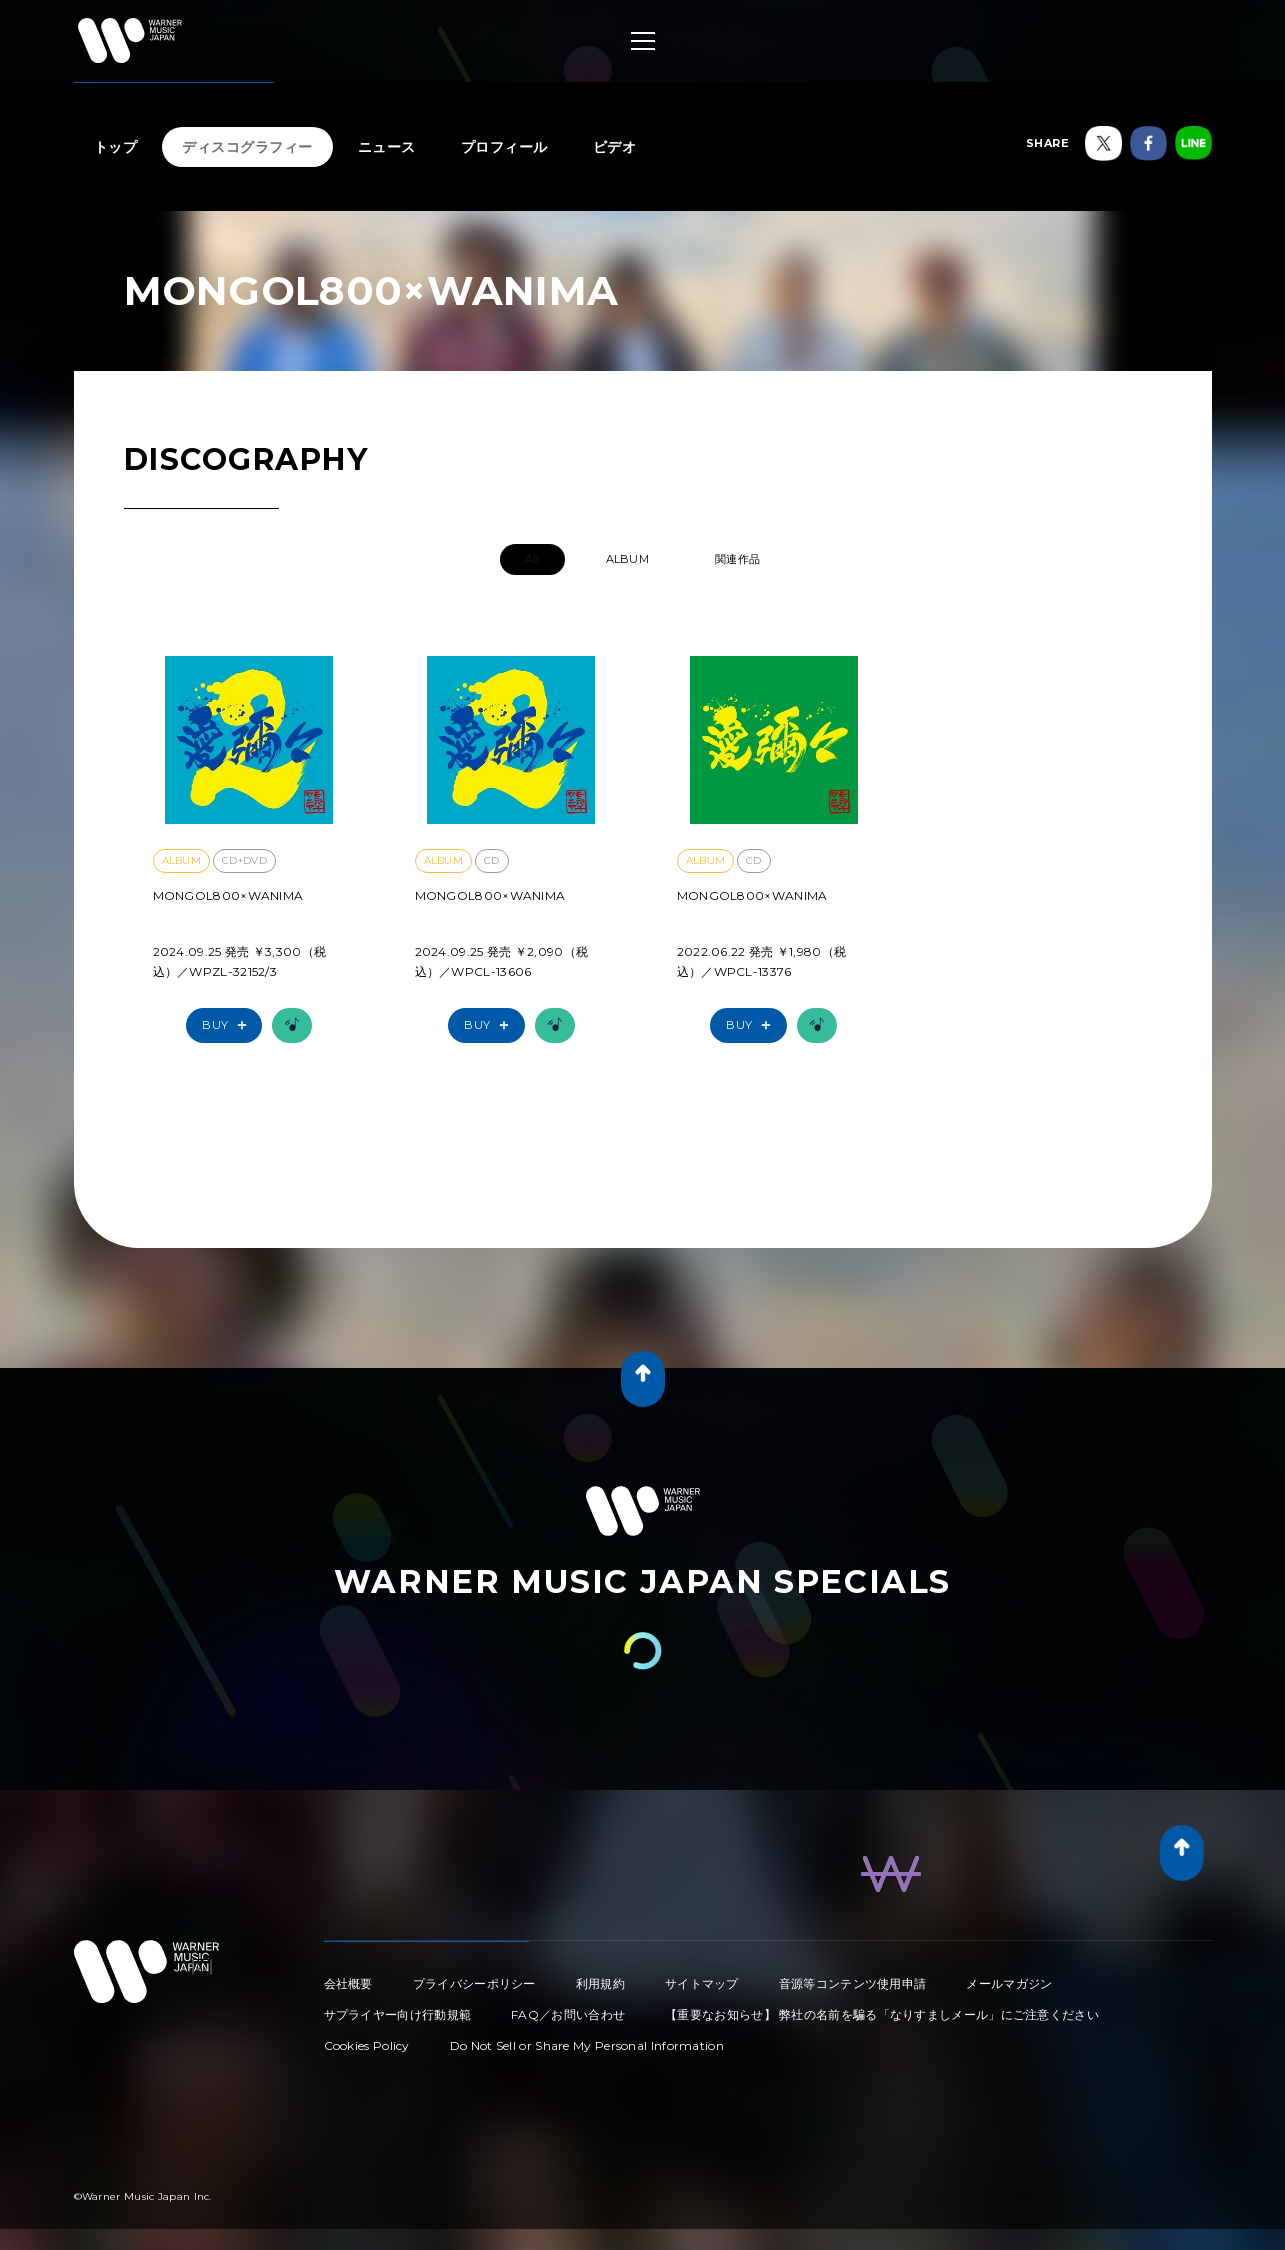 Image resolution: width=1285 pixels, height=2250 pixels. What do you see at coordinates (202, 1967) in the screenshot?
I see `open command line terminal` at bounding box center [202, 1967].